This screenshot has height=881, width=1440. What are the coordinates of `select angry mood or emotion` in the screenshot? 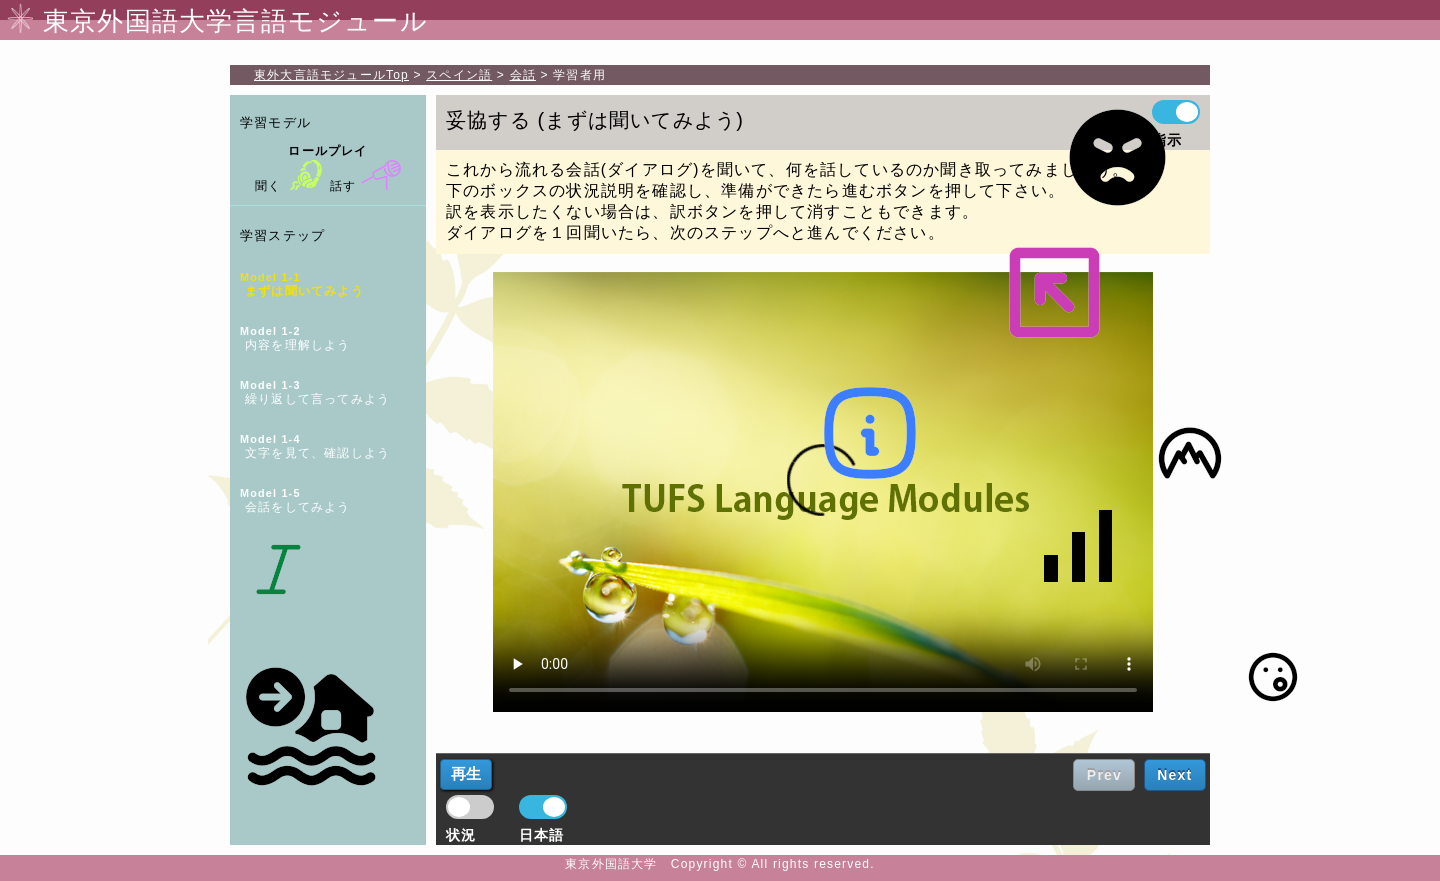 It's located at (1117, 157).